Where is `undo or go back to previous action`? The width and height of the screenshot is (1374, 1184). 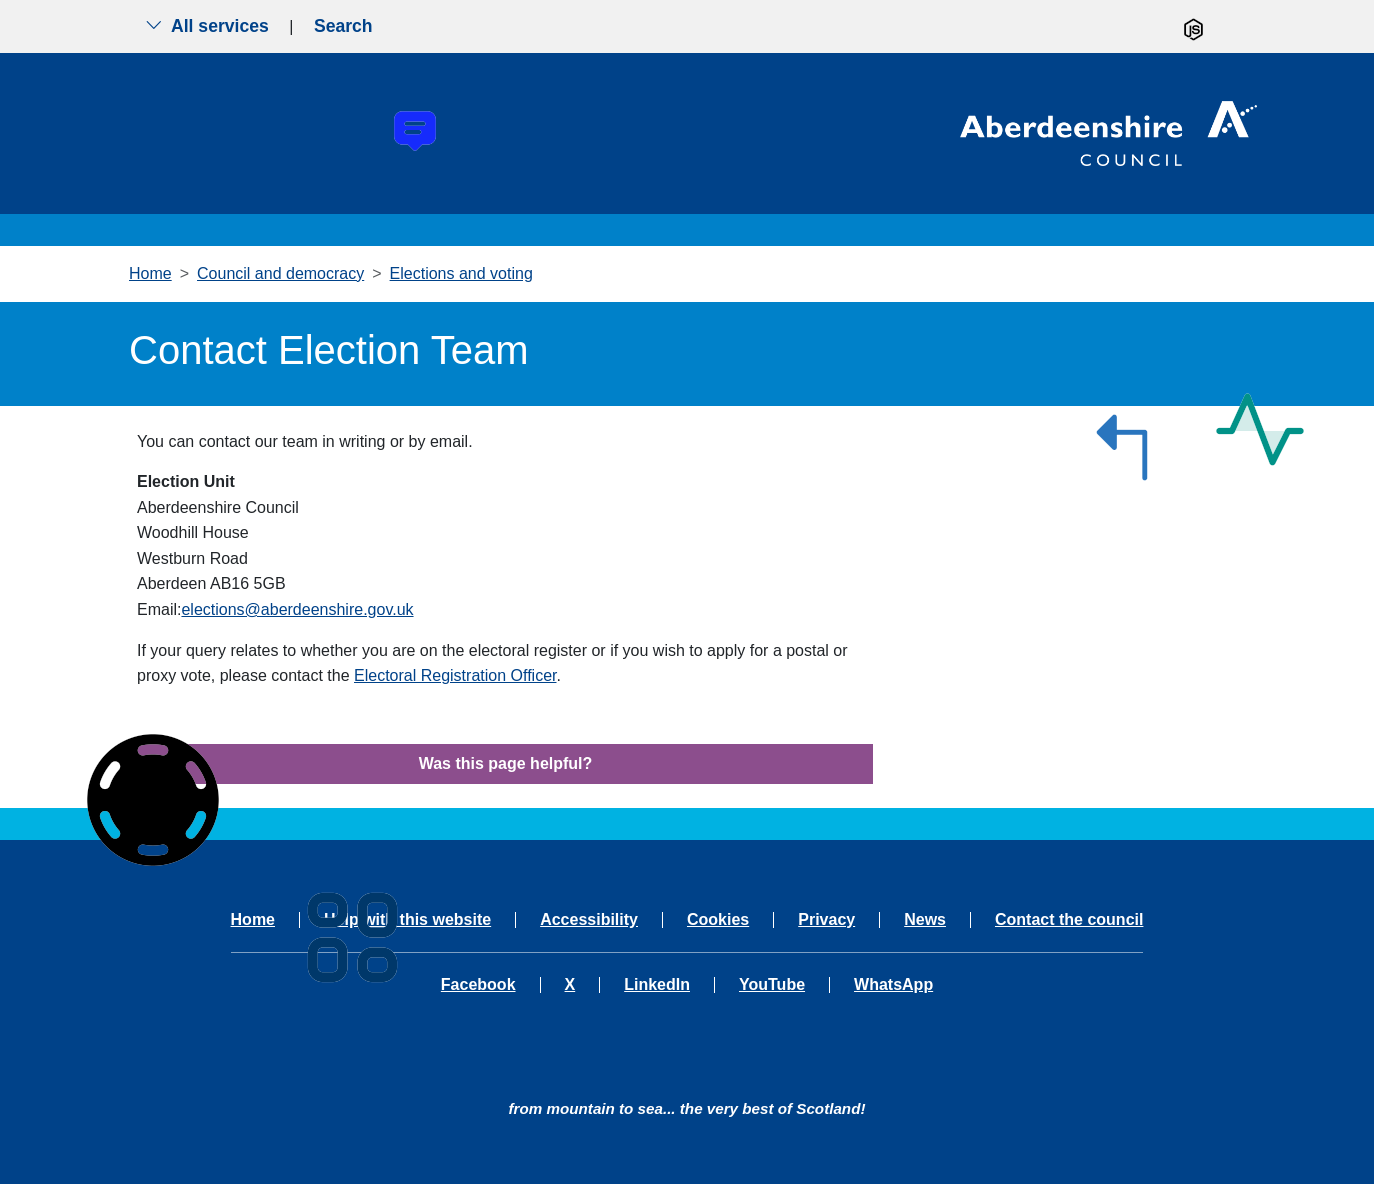
undo or go back to previous action is located at coordinates (1124, 447).